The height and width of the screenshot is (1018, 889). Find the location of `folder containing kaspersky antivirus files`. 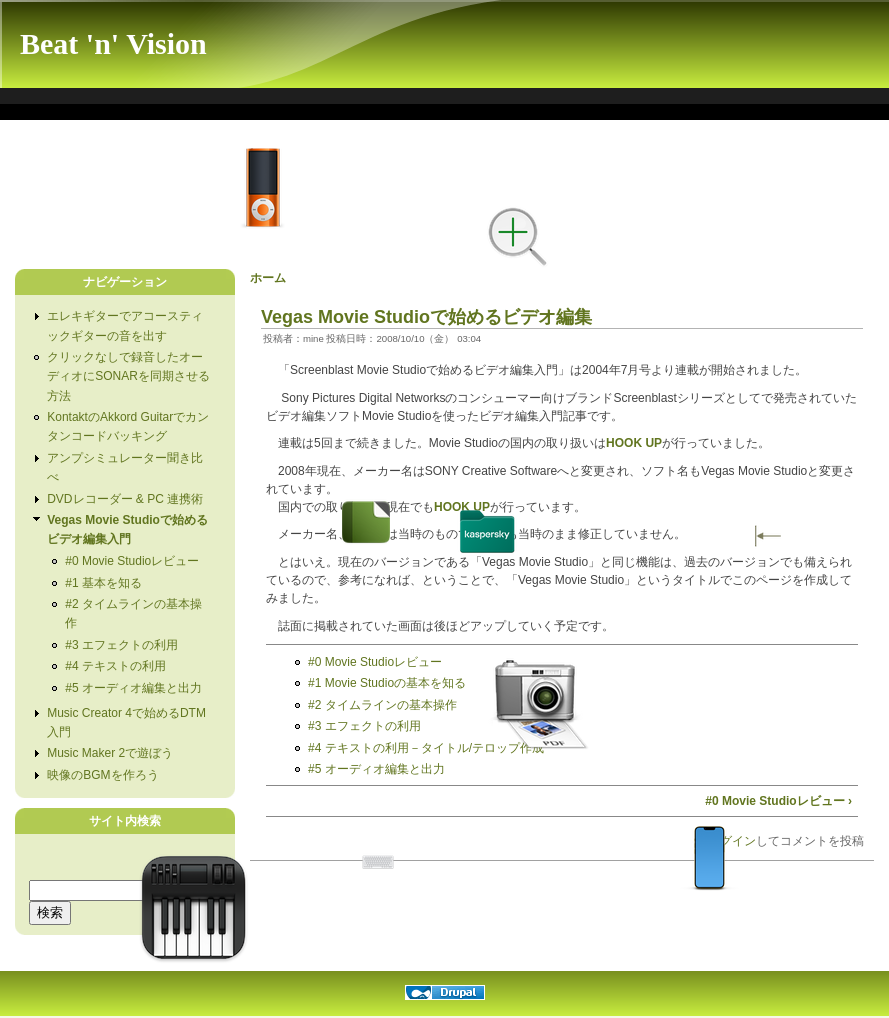

folder containing kaspersky antivirus files is located at coordinates (487, 533).